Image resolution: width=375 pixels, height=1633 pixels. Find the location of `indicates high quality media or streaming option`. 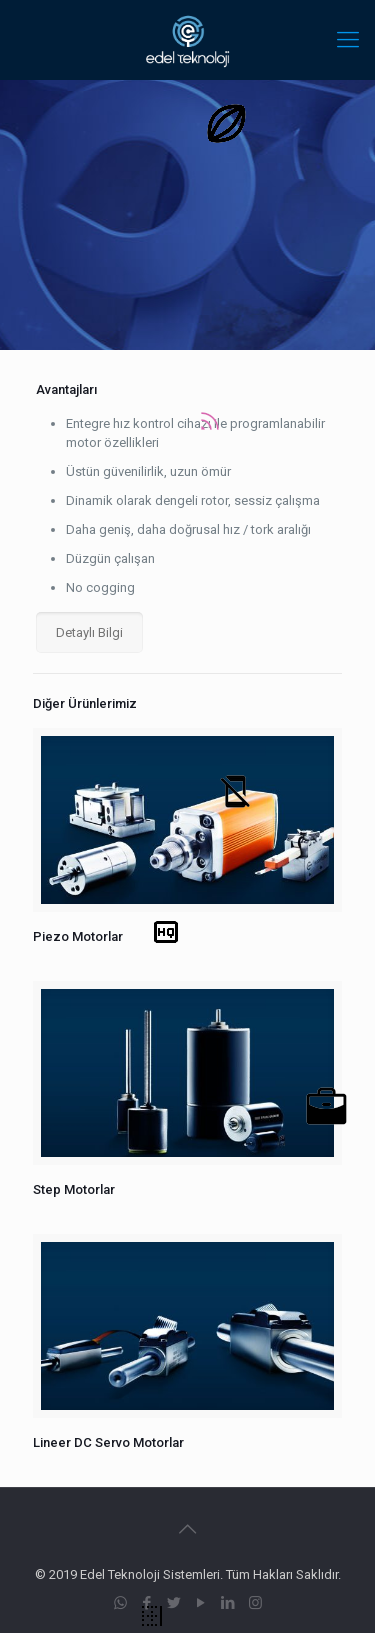

indicates high quality media or streaming option is located at coordinates (166, 932).